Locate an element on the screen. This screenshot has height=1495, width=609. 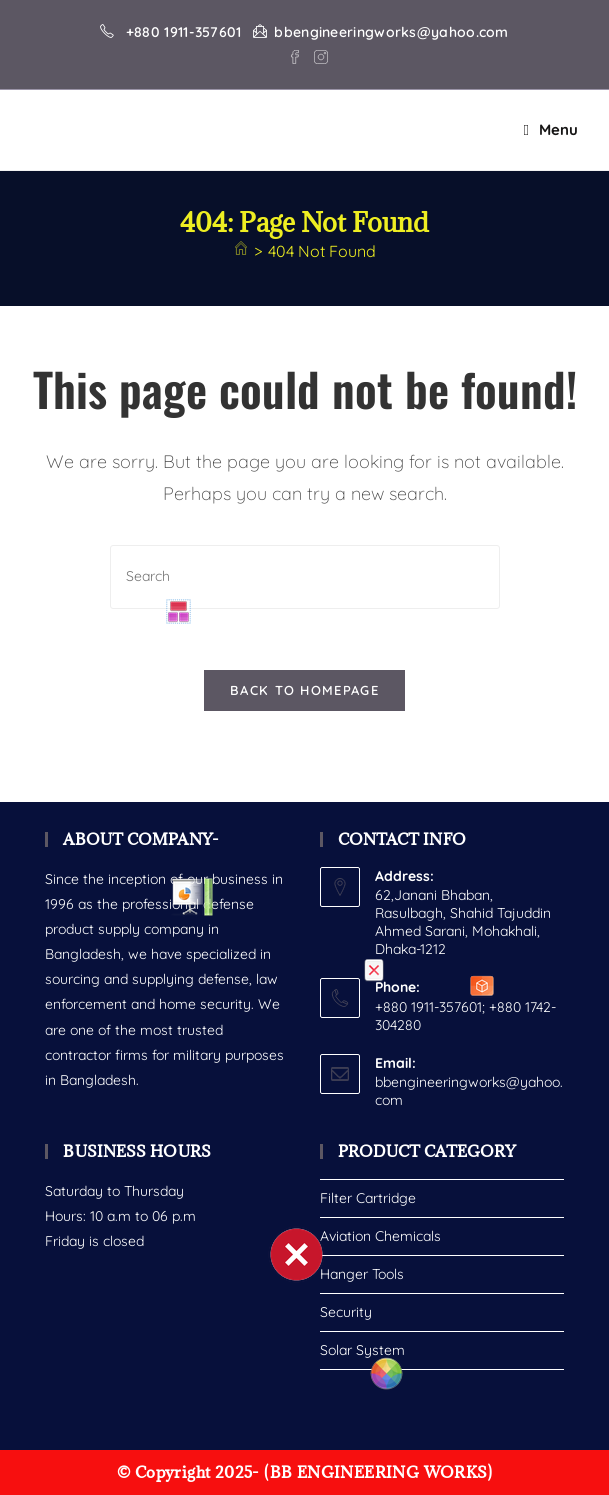
close the current window or dialog is located at coordinates (296, 1254).